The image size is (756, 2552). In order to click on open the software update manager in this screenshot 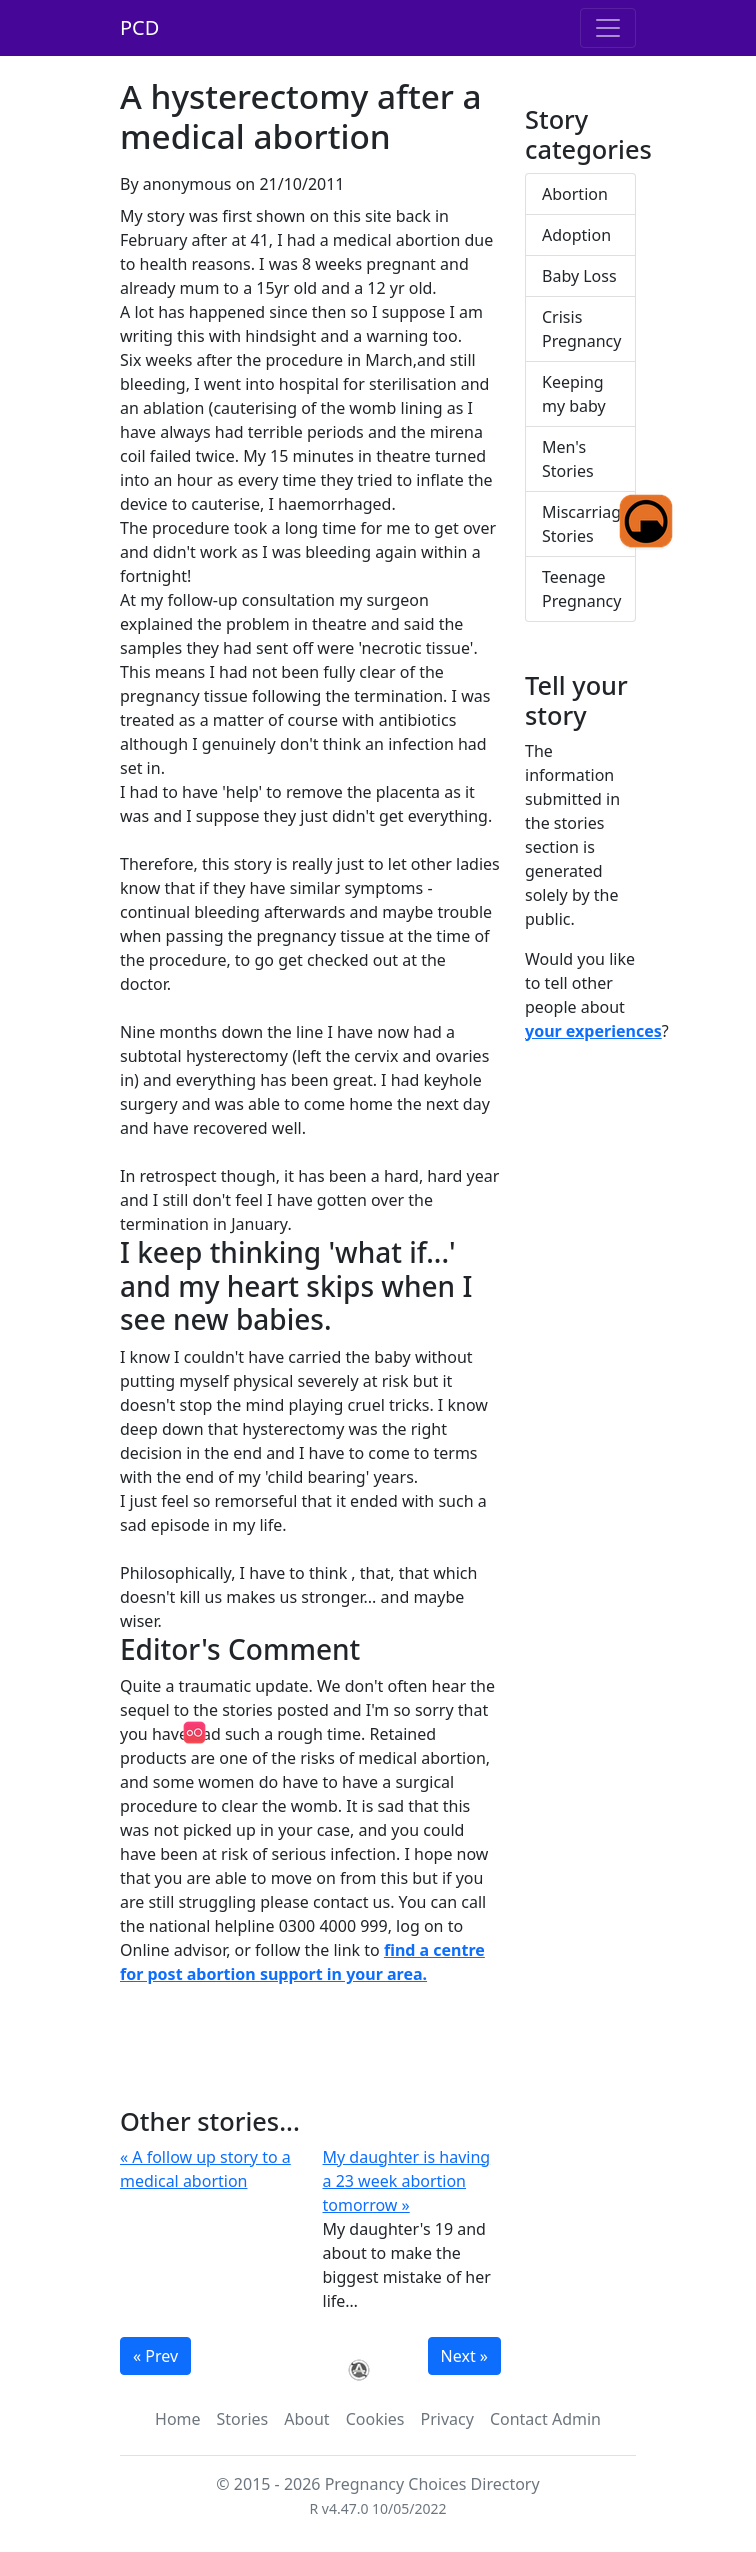, I will do `click(359, 2370)`.